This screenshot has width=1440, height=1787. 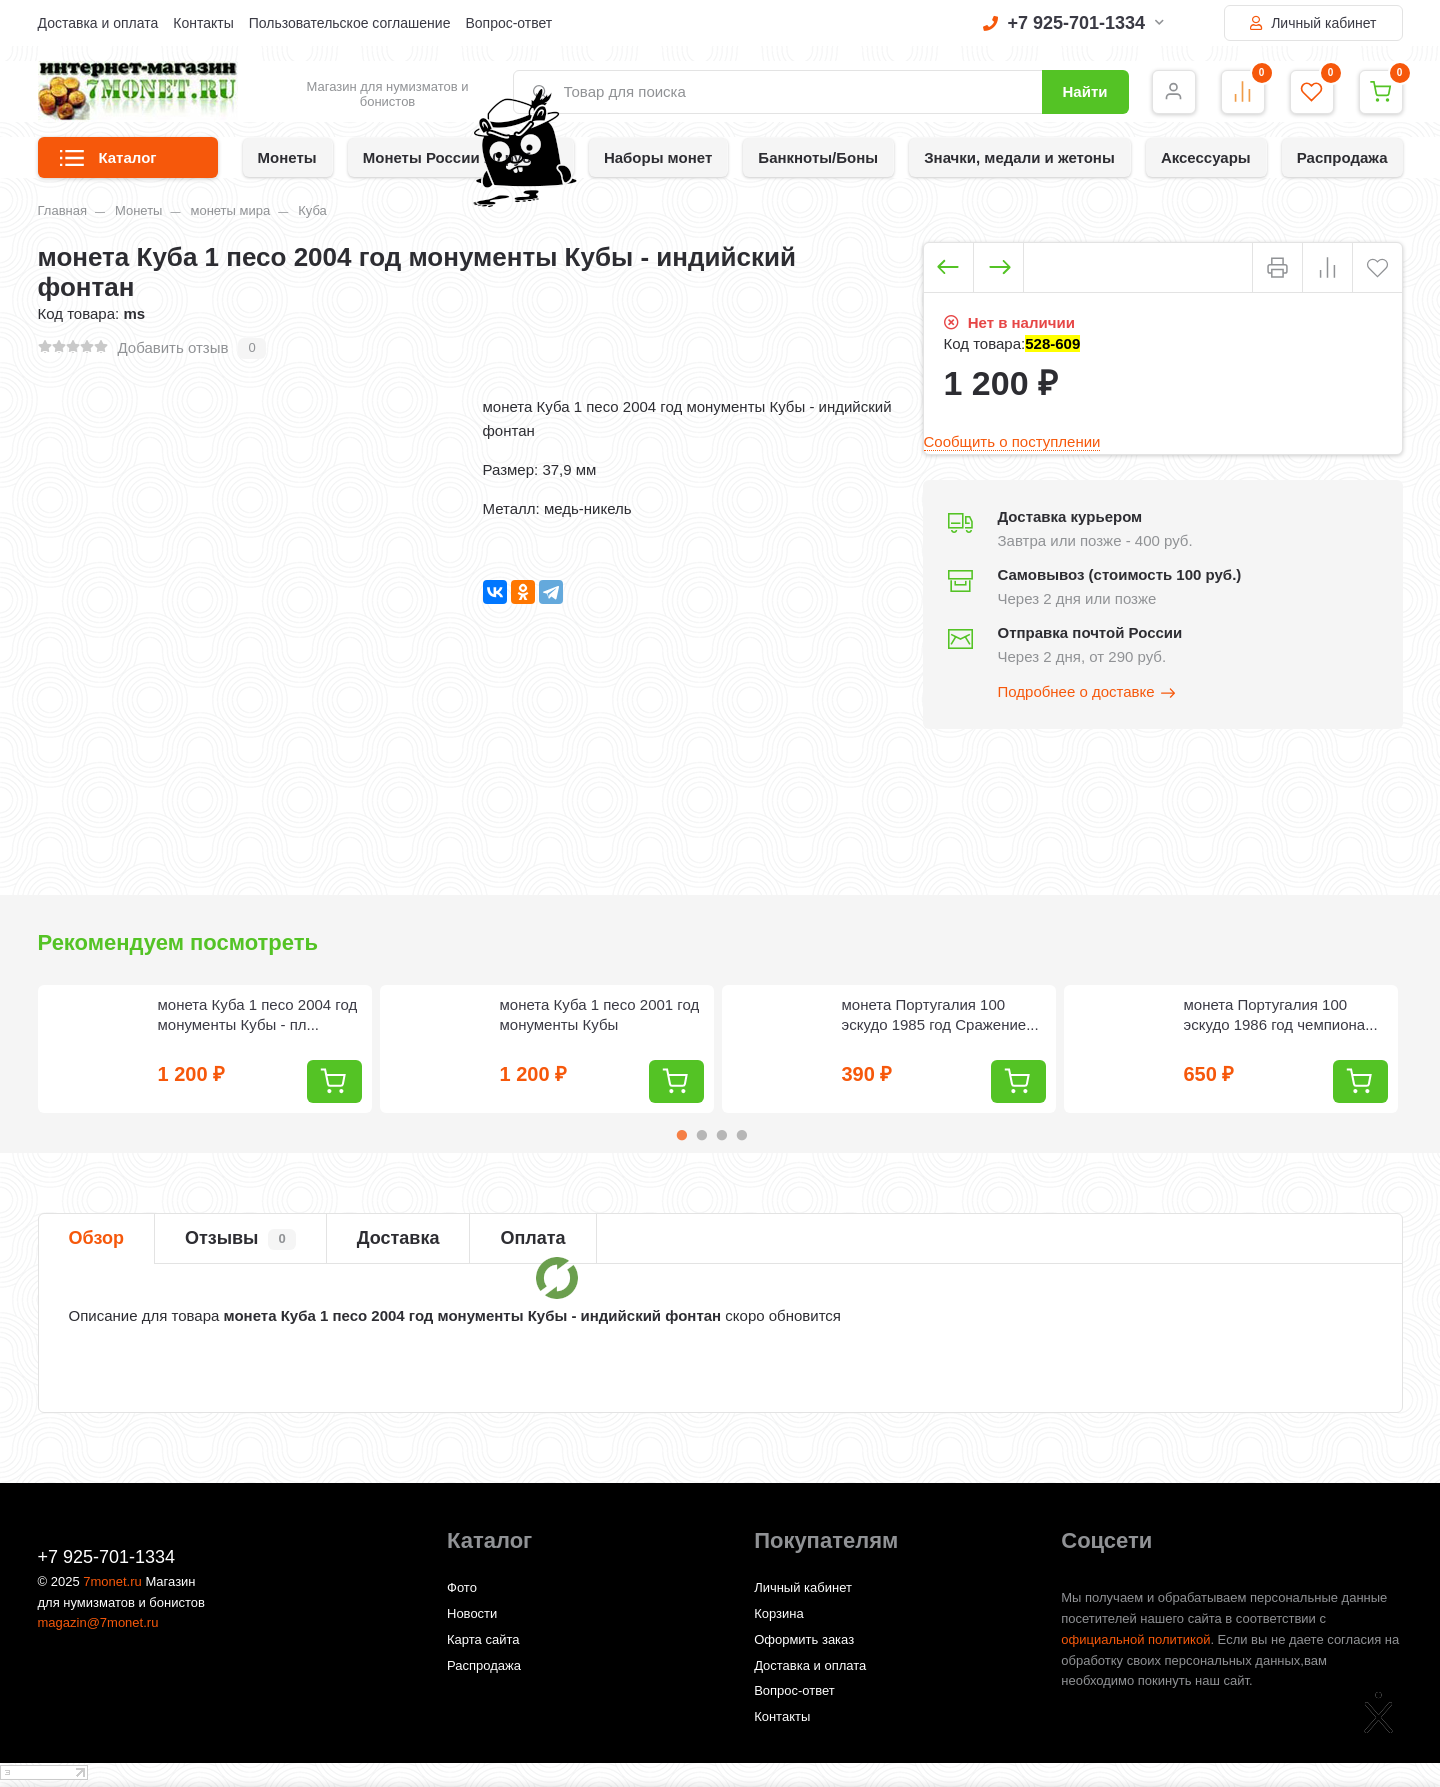 I want to click on launch Citrix workspace or virtual desktop, so click(x=1378, y=1712).